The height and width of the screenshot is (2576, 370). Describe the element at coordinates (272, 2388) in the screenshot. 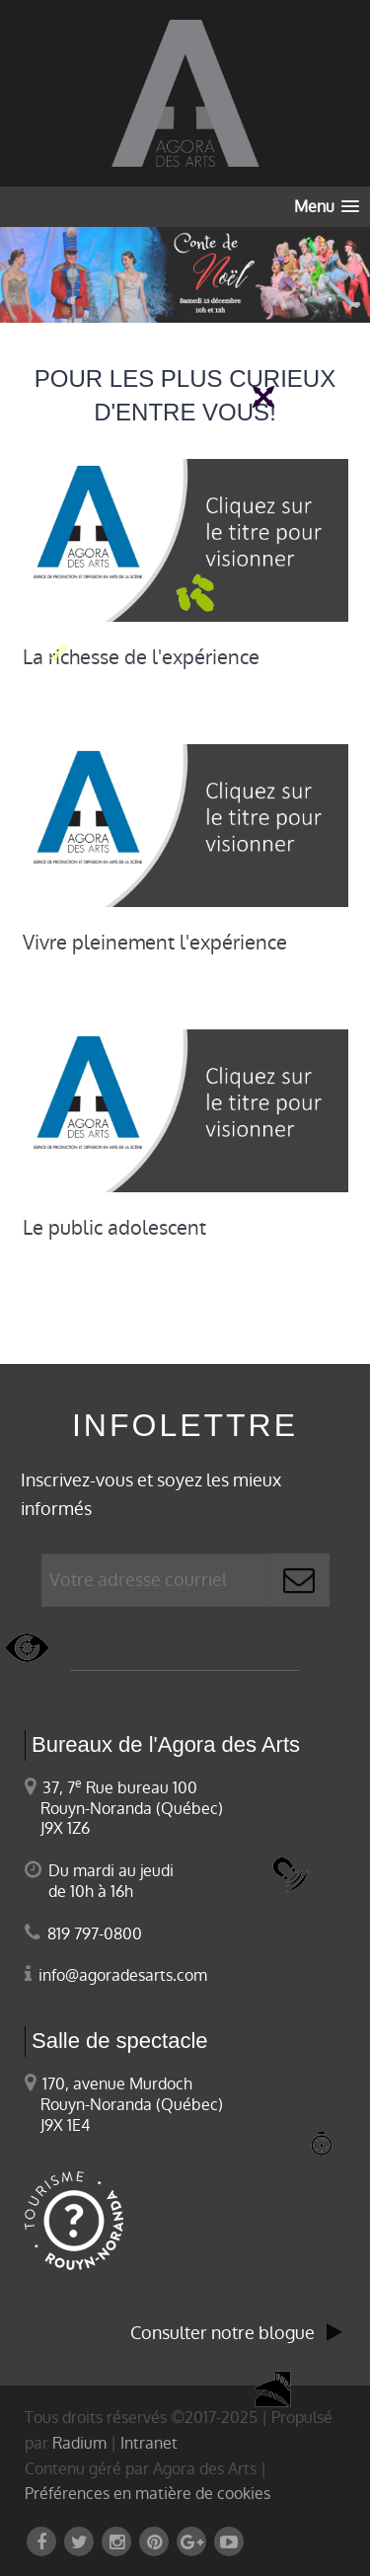

I see `equip shoulder armor piece` at that location.